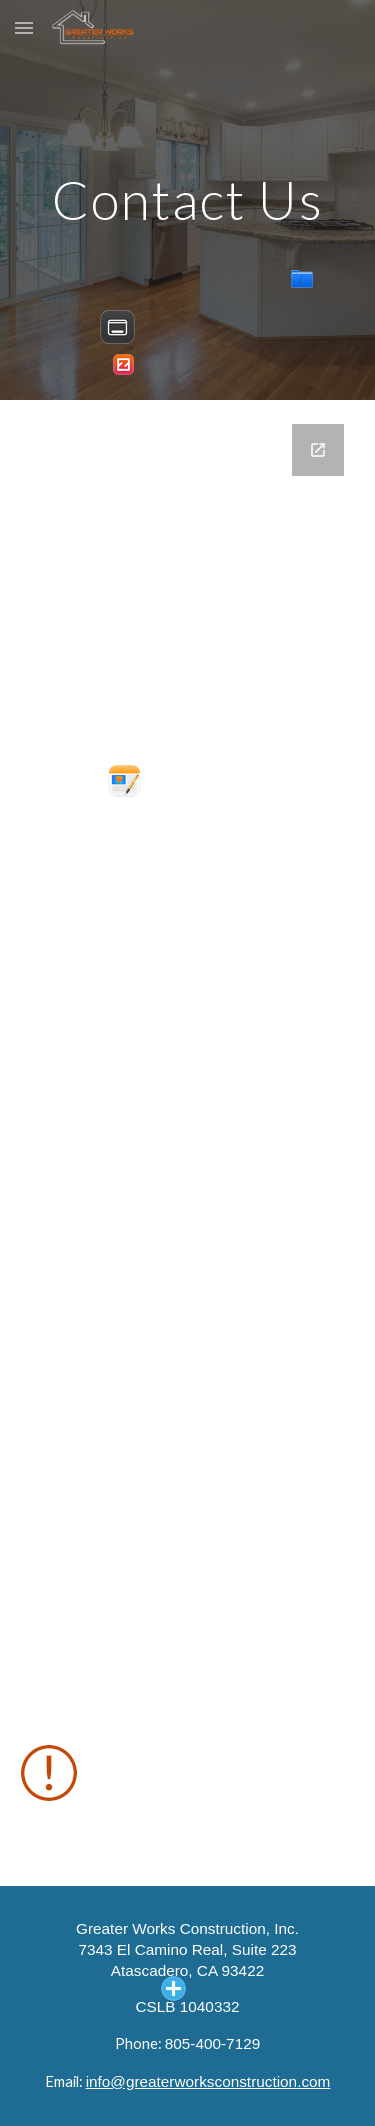 The height and width of the screenshot is (2126, 375). Describe the element at coordinates (302, 279) in the screenshot. I see `access the root directory of your file system` at that location.